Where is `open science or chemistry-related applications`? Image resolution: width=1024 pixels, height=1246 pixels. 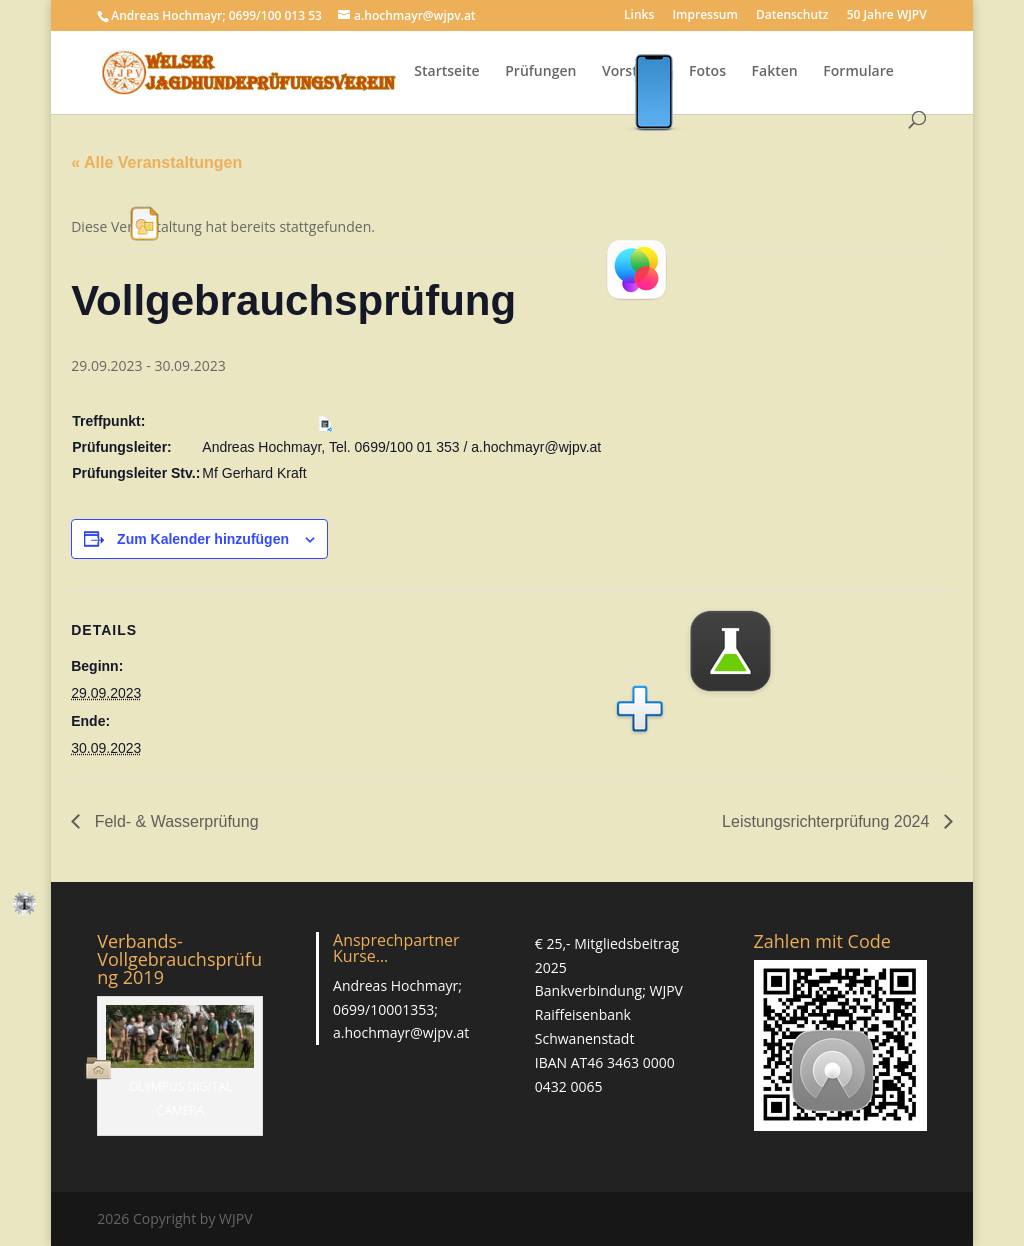 open science or chemistry-related applications is located at coordinates (730, 652).